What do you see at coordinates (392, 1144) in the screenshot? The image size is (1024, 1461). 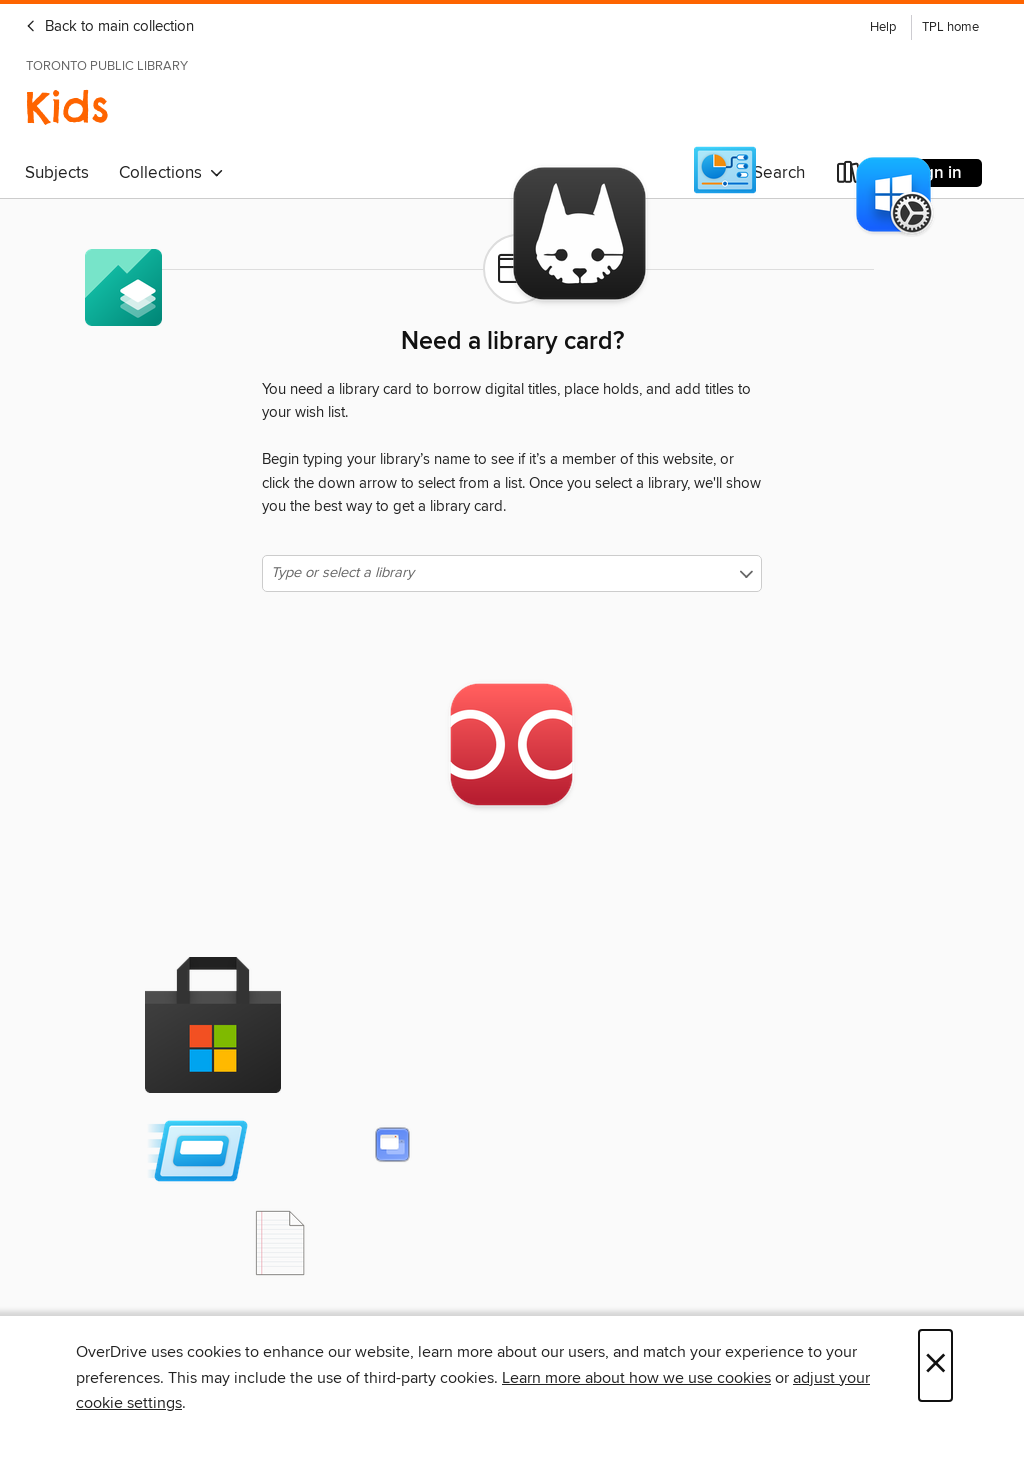 I see `manage startup applications and session settings` at bounding box center [392, 1144].